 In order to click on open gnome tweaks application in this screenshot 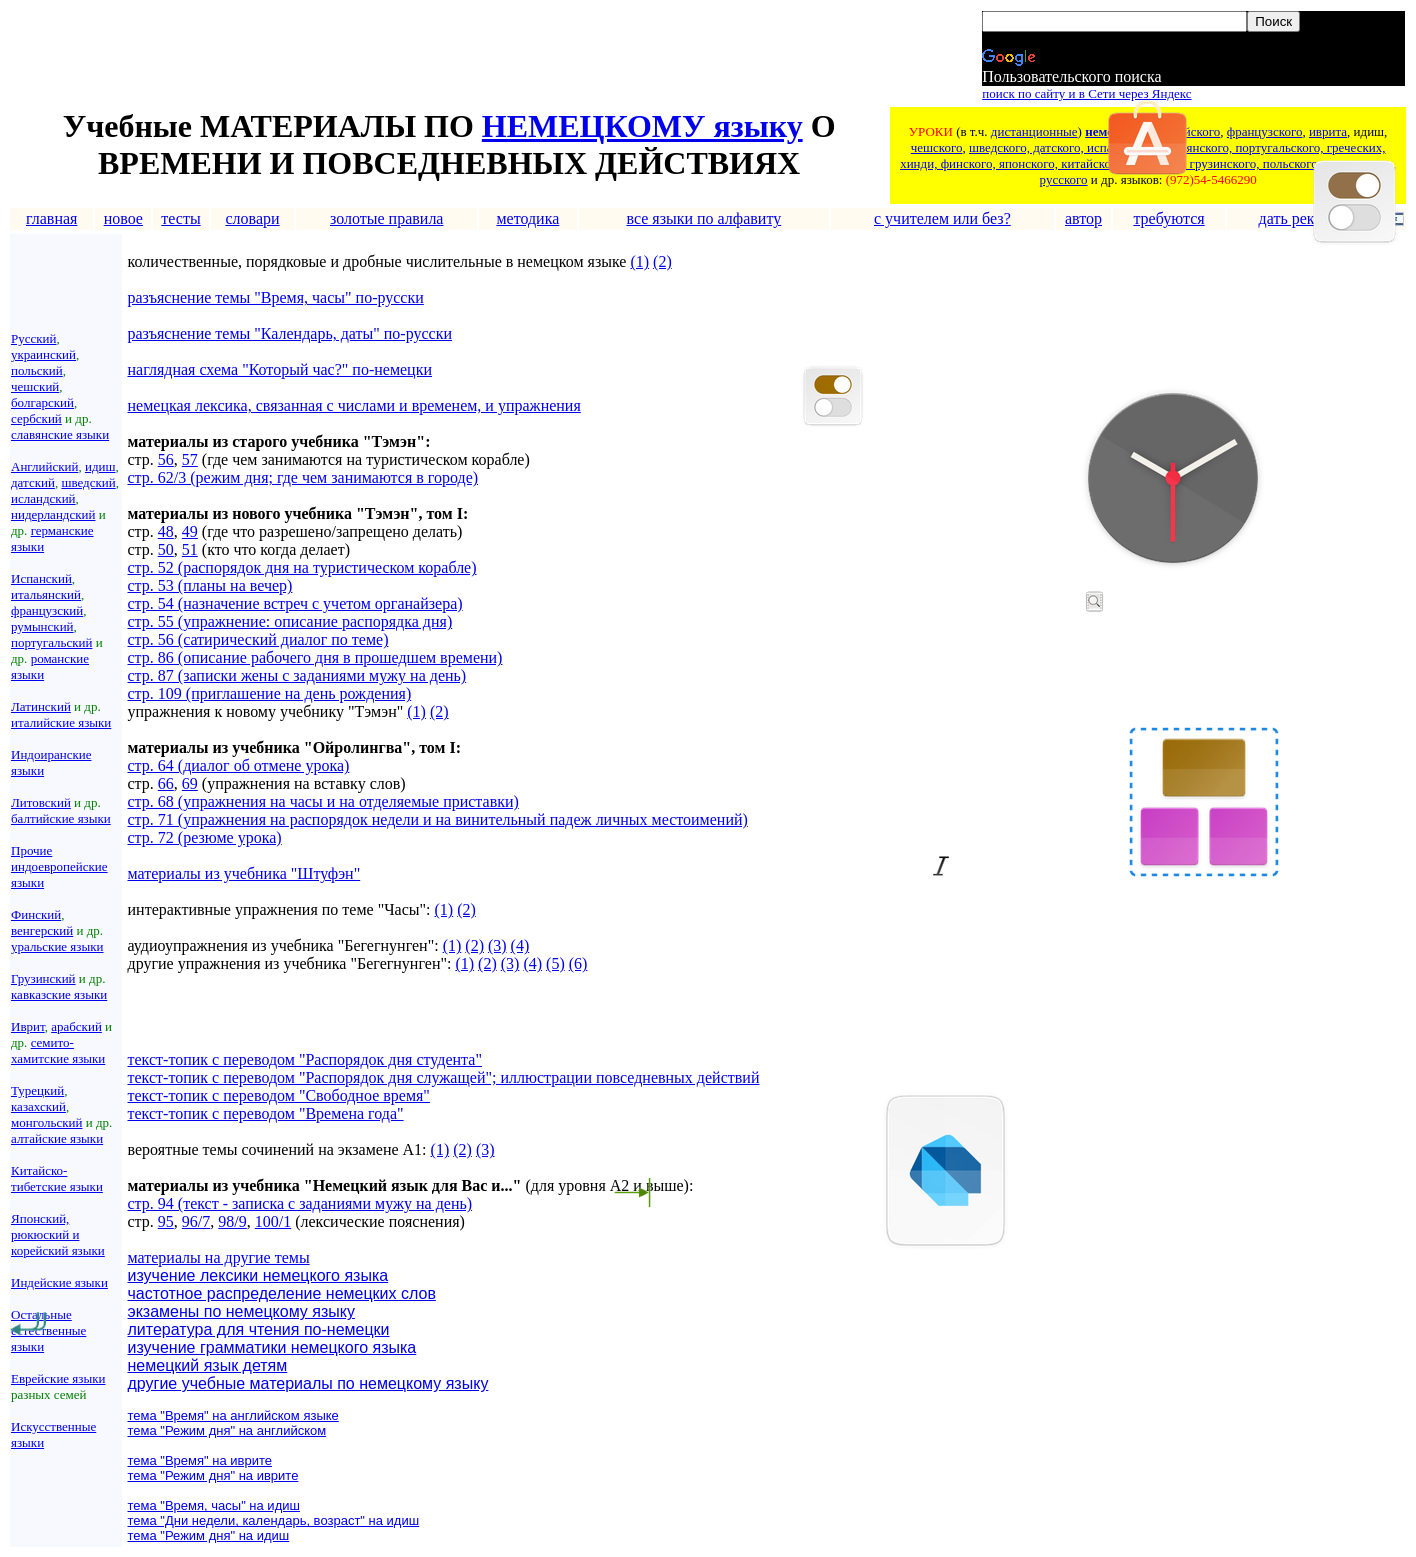, I will do `click(833, 396)`.